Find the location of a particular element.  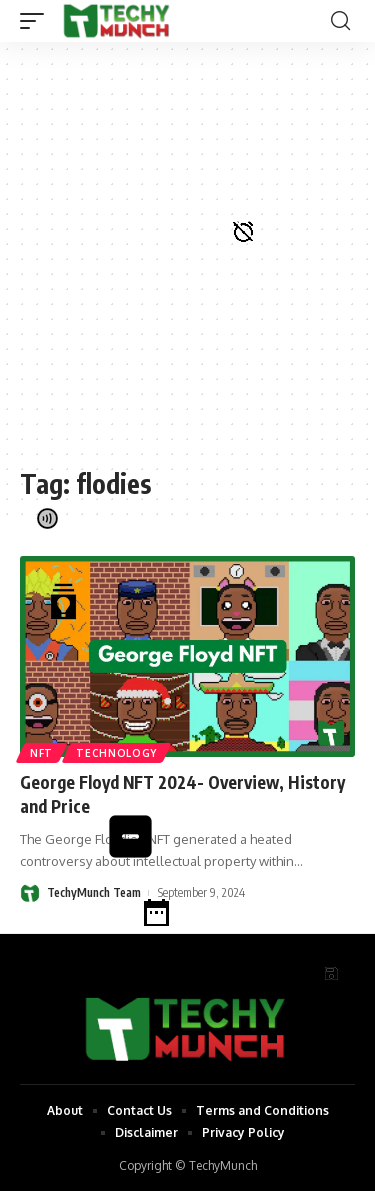

save current file or document is located at coordinates (331, 973).